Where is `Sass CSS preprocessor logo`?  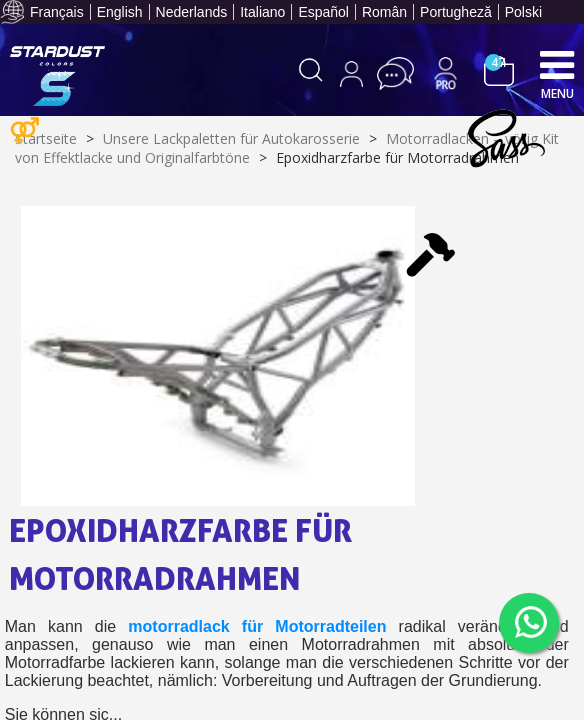
Sass CSS preprocessor logo is located at coordinates (506, 138).